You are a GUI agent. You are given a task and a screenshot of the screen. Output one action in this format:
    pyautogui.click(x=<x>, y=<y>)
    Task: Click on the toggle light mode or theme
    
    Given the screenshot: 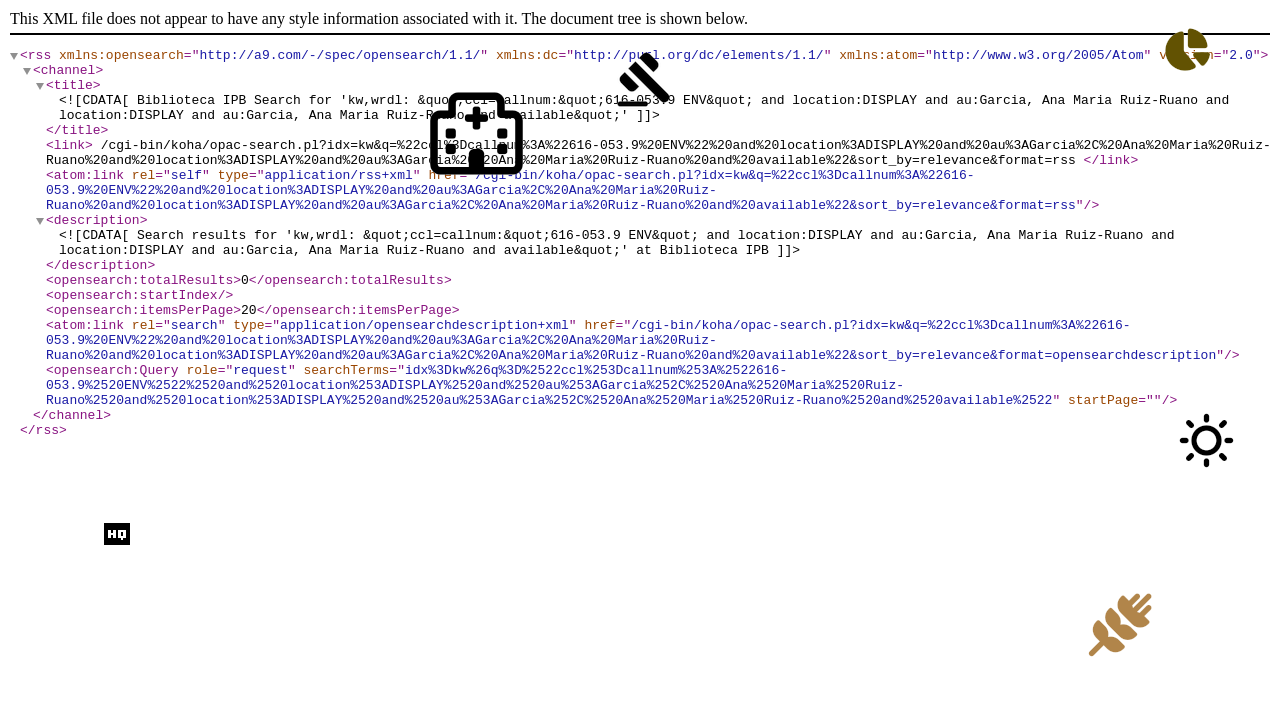 What is the action you would take?
    pyautogui.click(x=1206, y=440)
    